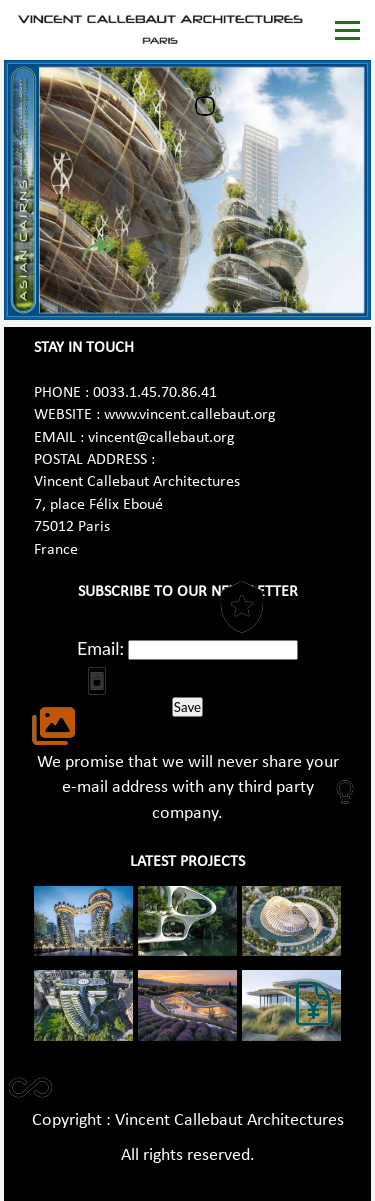  Describe the element at coordinates (345, 792) in the screenshot. I see `view tips or suggestions` at that location.